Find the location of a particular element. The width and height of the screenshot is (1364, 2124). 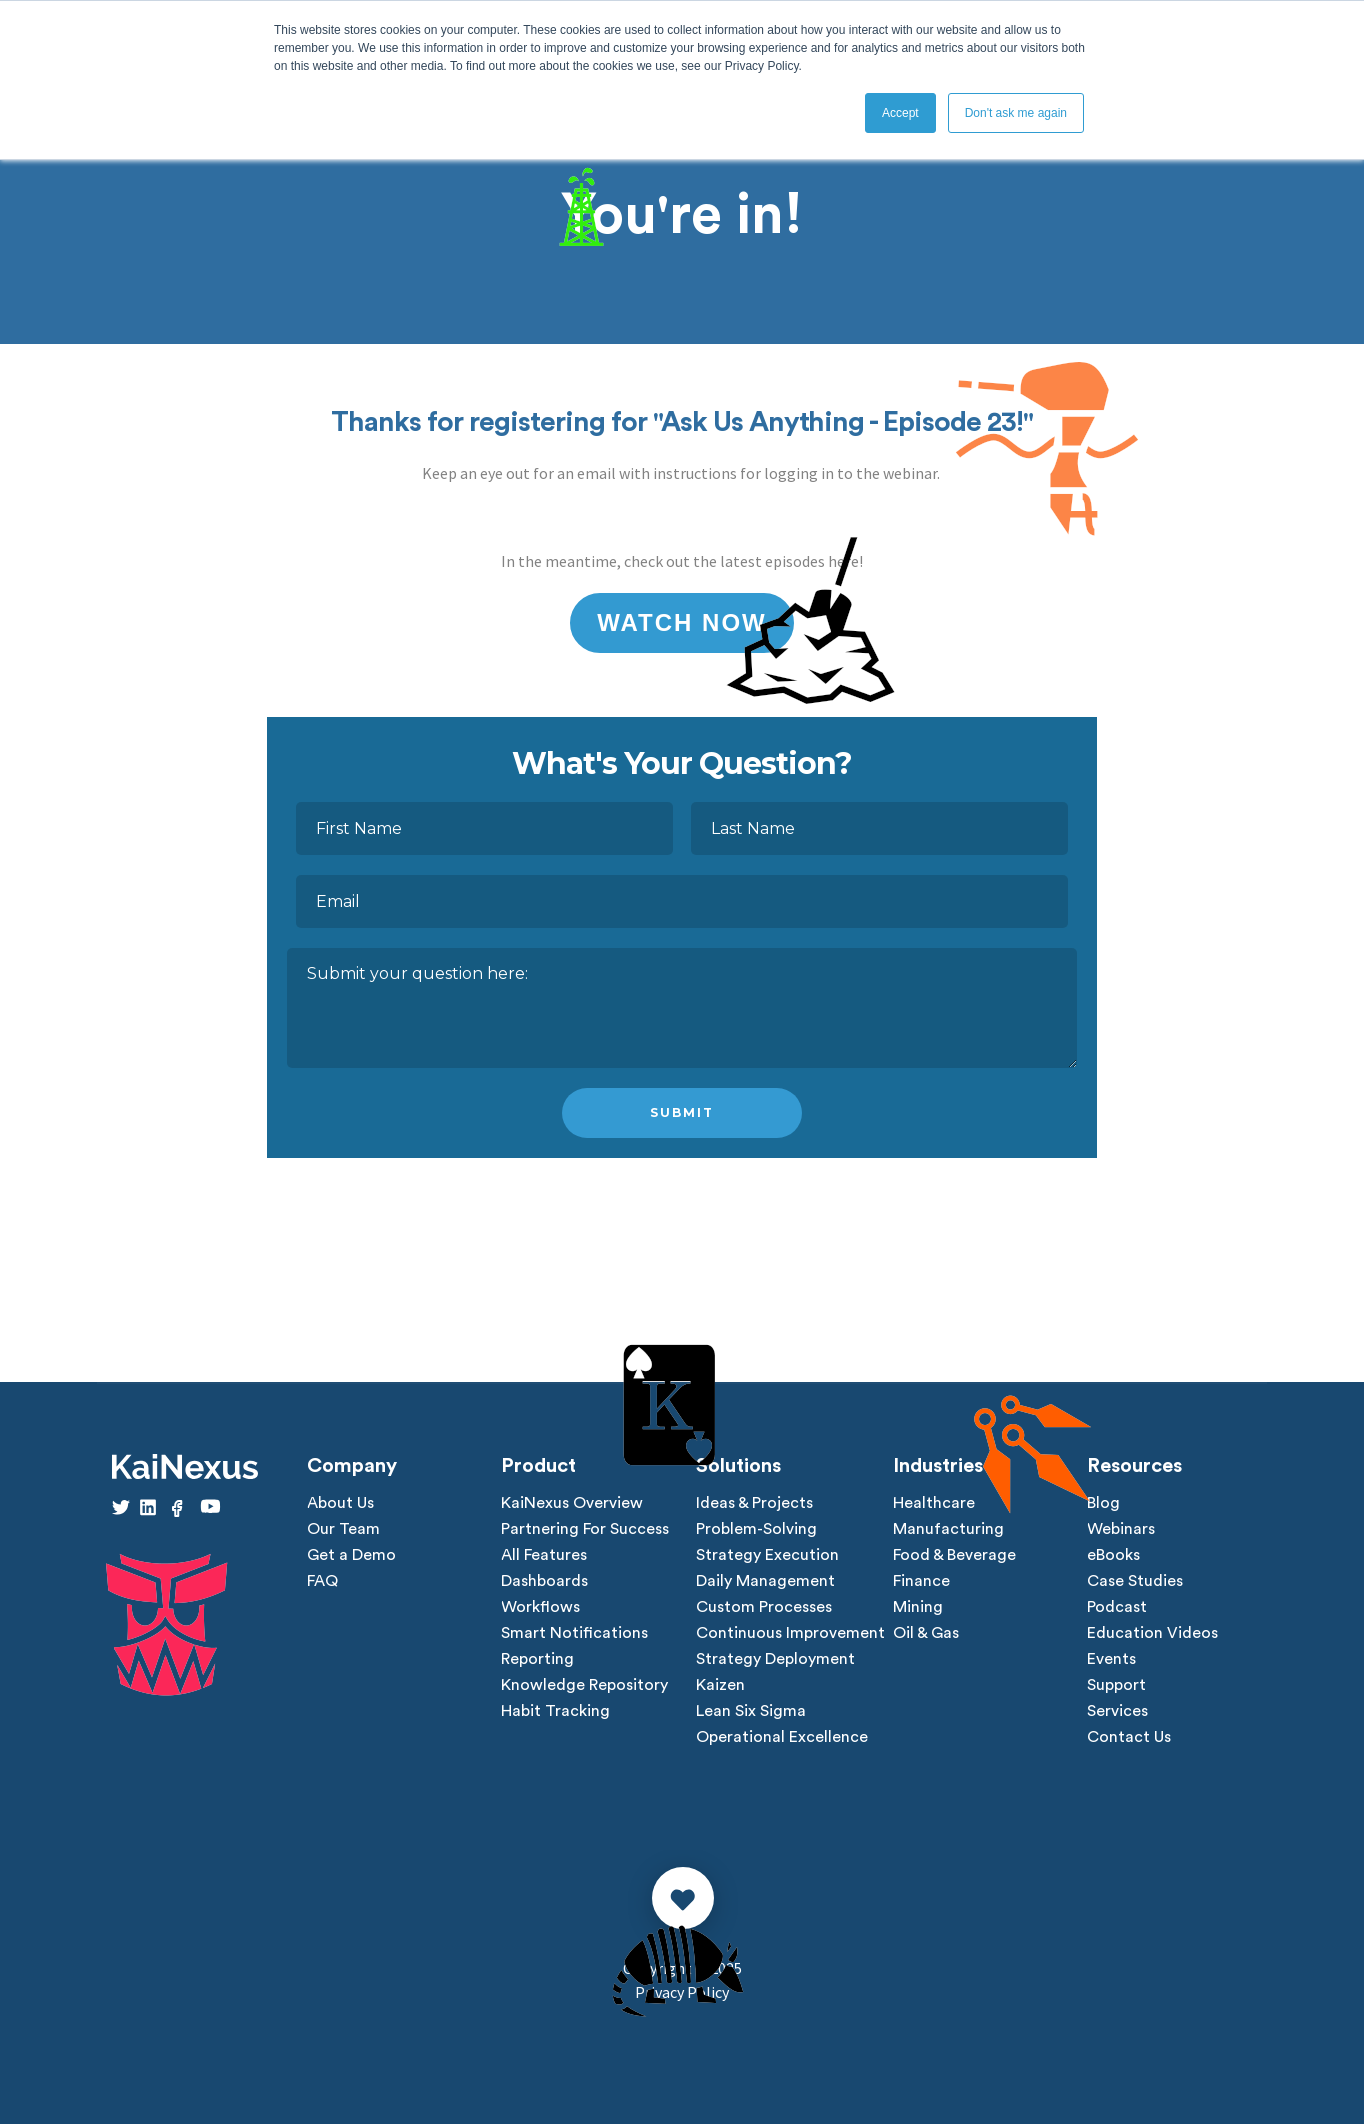

select thrown dagger weapon type is located at coordinates (1032, 1454).